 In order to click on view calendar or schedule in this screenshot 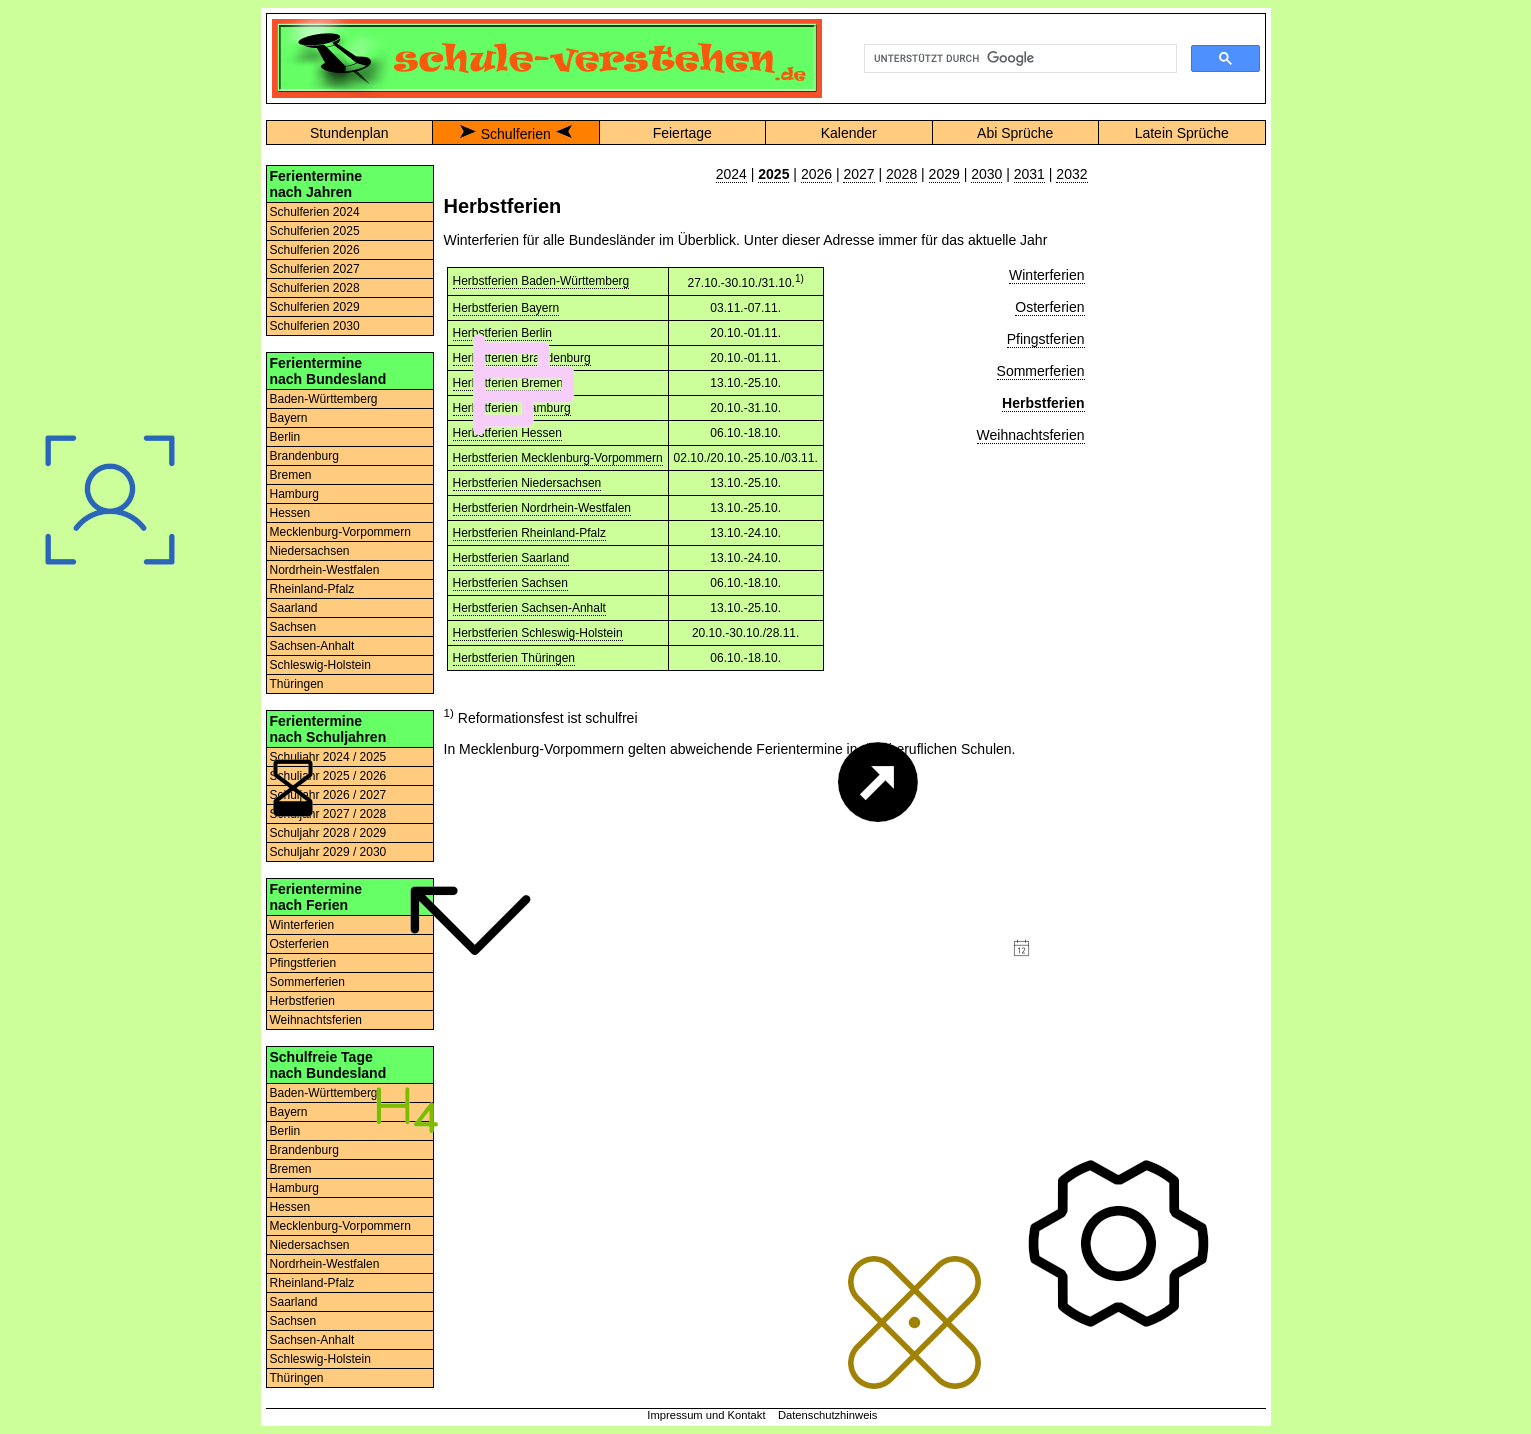, I will do `click(1021, 948)`.